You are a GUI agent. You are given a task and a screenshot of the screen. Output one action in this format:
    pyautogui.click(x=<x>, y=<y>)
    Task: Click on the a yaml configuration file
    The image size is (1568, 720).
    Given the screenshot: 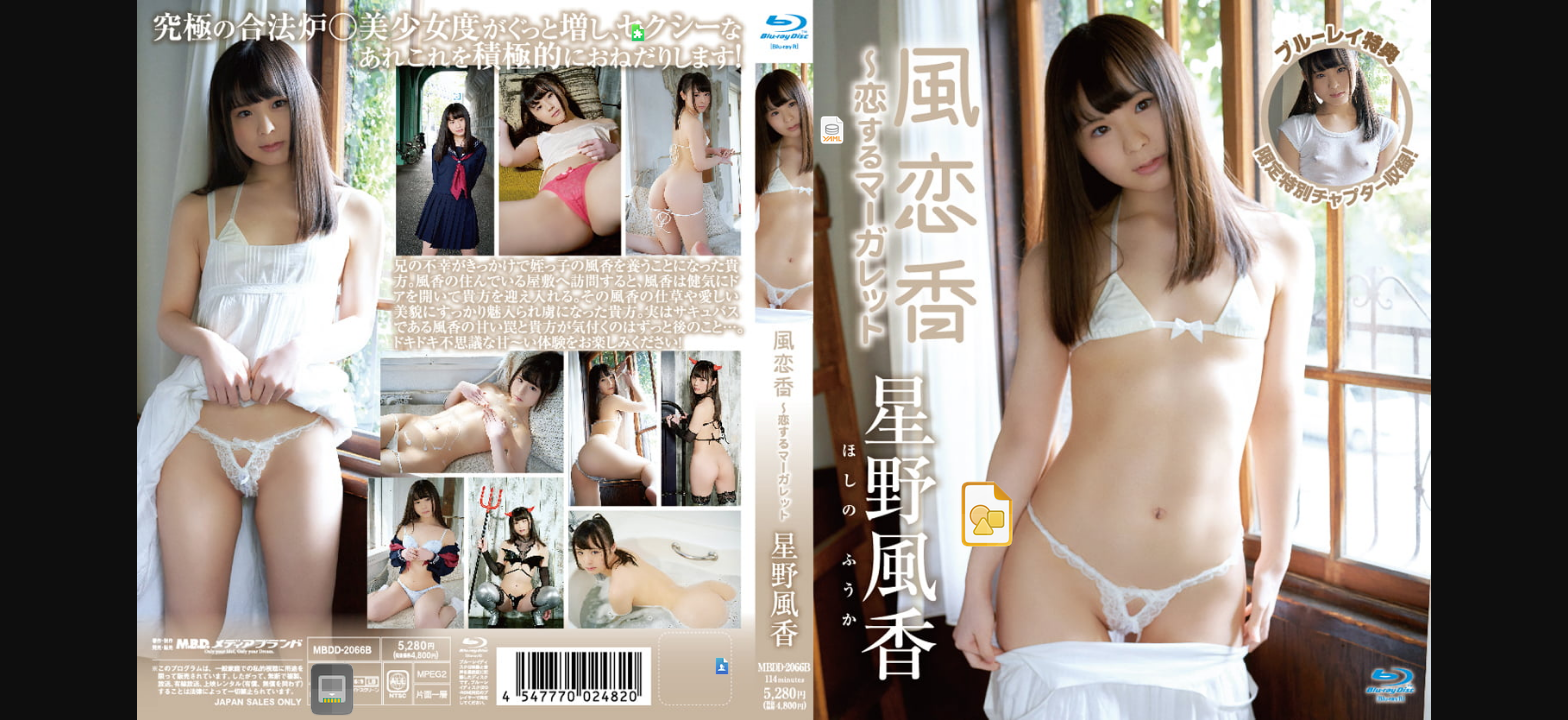 What is the action you would take?
    pyautogui.click(x=832, y=130)
    